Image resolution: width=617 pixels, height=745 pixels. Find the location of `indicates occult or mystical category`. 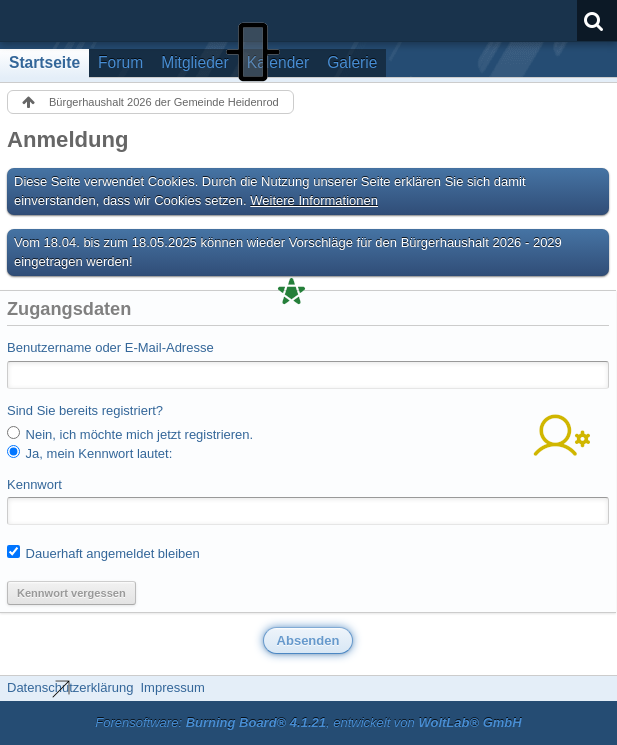

indicates occult or mystical category is located at coordinates (291, 292).